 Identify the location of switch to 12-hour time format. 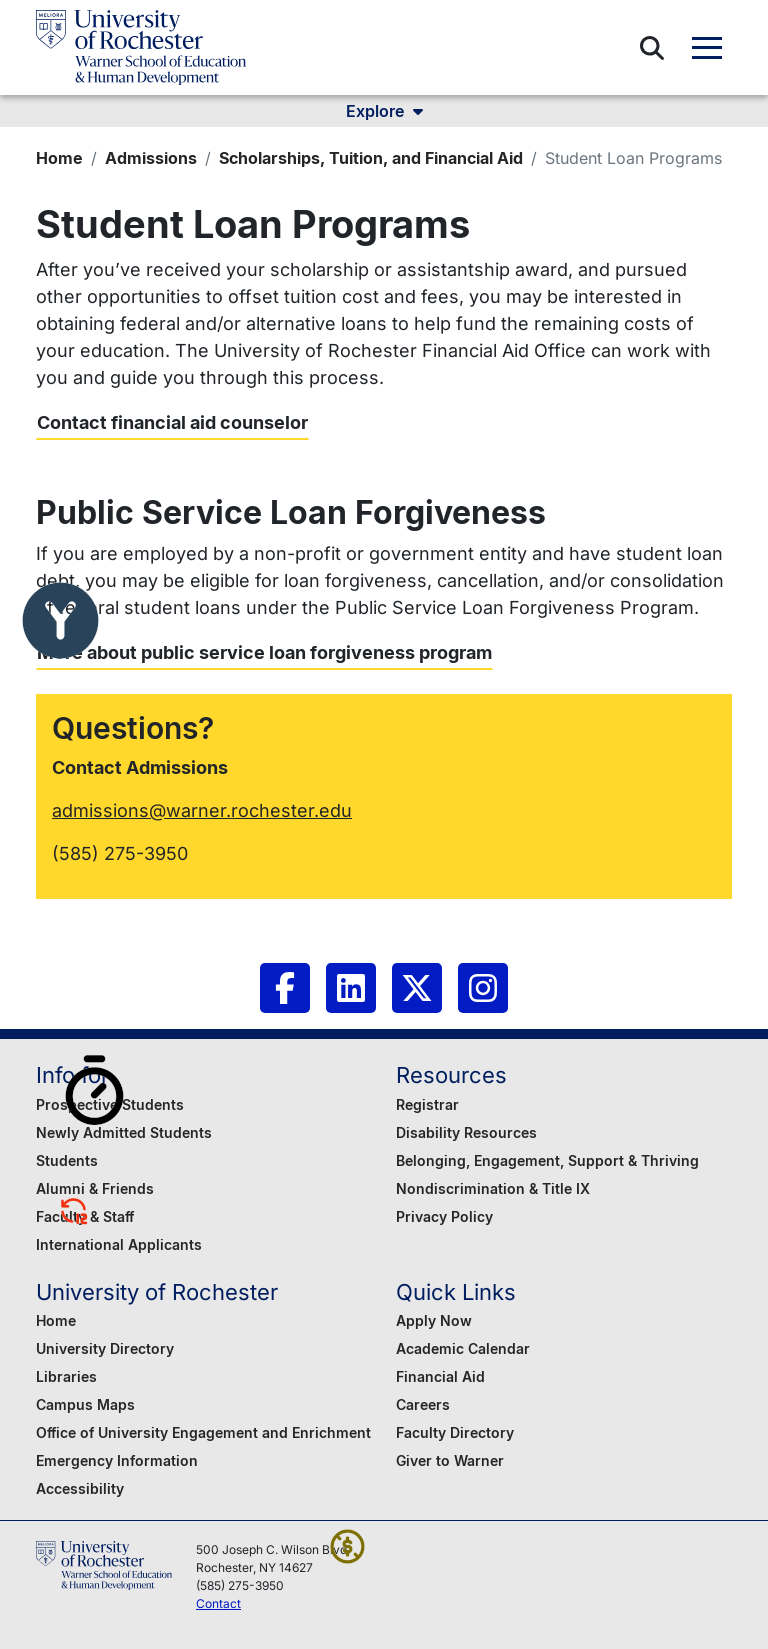
(73, 1210).